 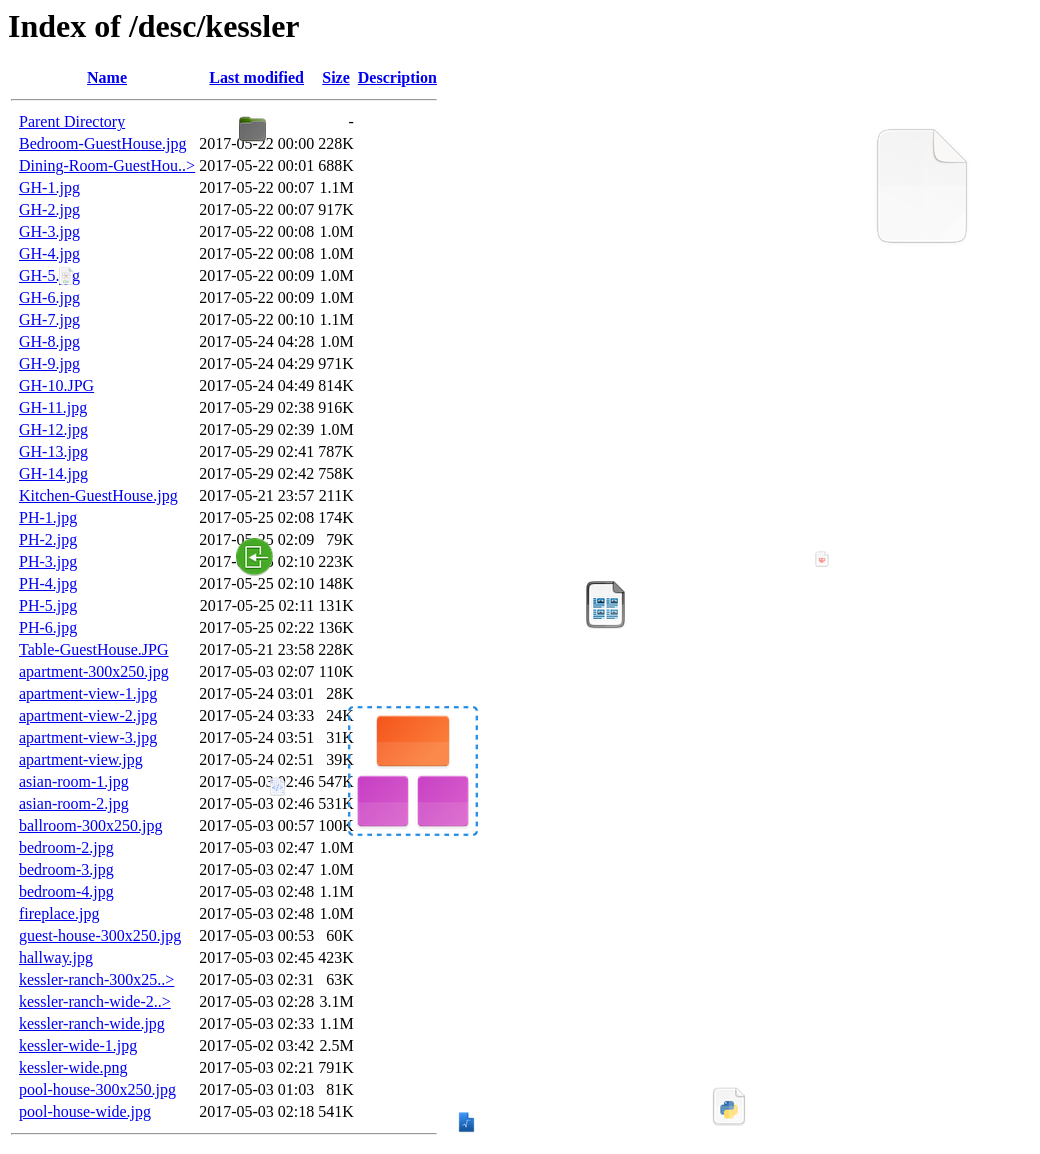 I want to click on an html template file, so click(x=277, y=786).